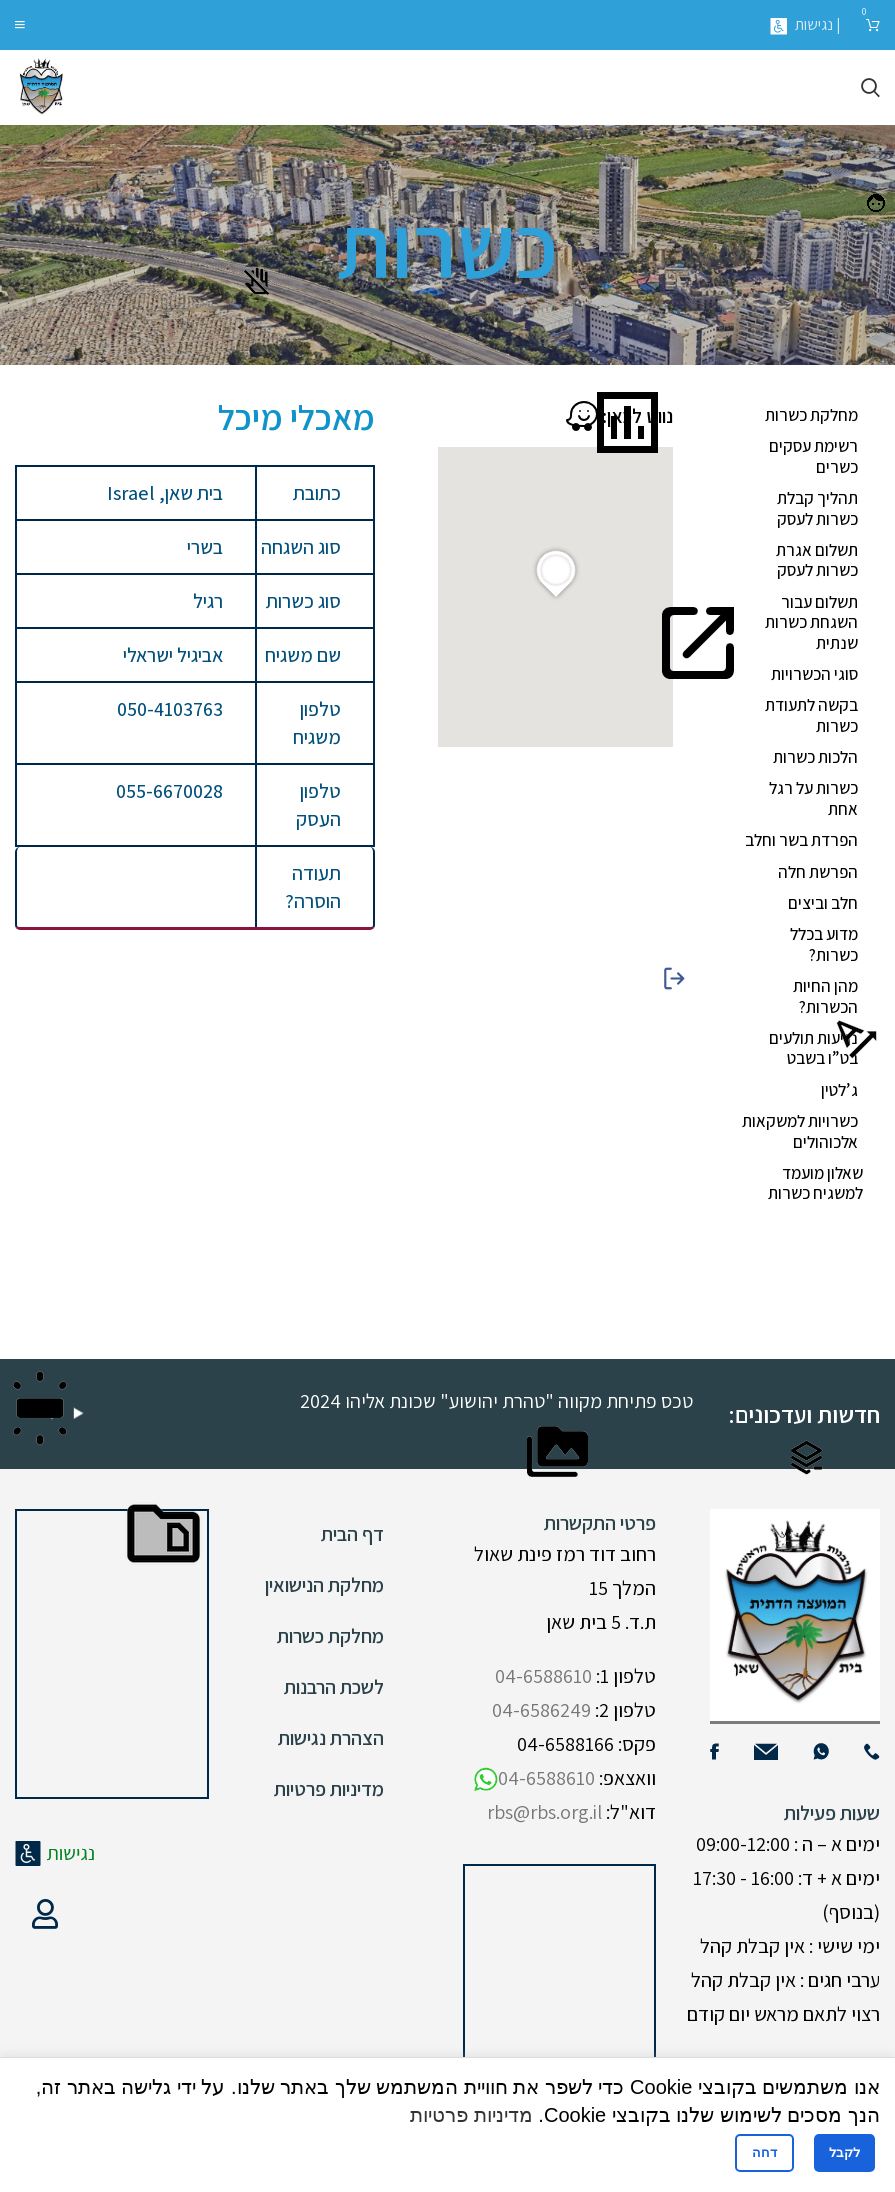 Image resolution: width=895 pixels, height=2192 pixels. I want to click on access your profile or account settings, so click(876, 203).